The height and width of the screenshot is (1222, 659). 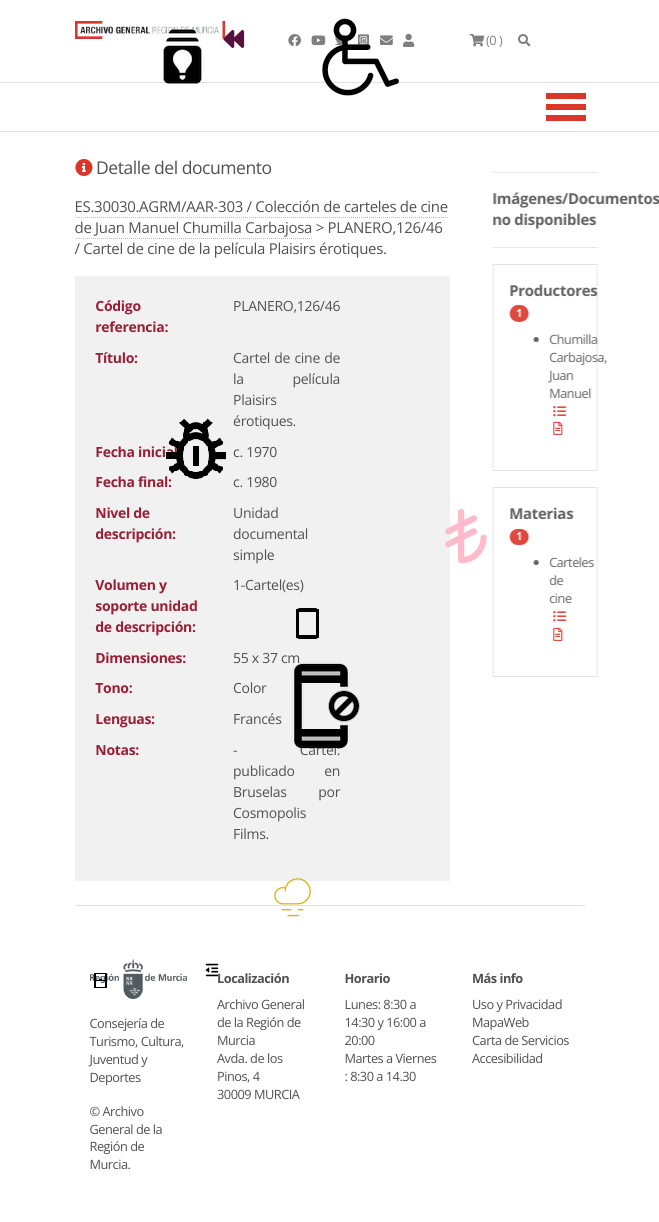 I want to click on block or restrict an app, so click(x=321, y=706).